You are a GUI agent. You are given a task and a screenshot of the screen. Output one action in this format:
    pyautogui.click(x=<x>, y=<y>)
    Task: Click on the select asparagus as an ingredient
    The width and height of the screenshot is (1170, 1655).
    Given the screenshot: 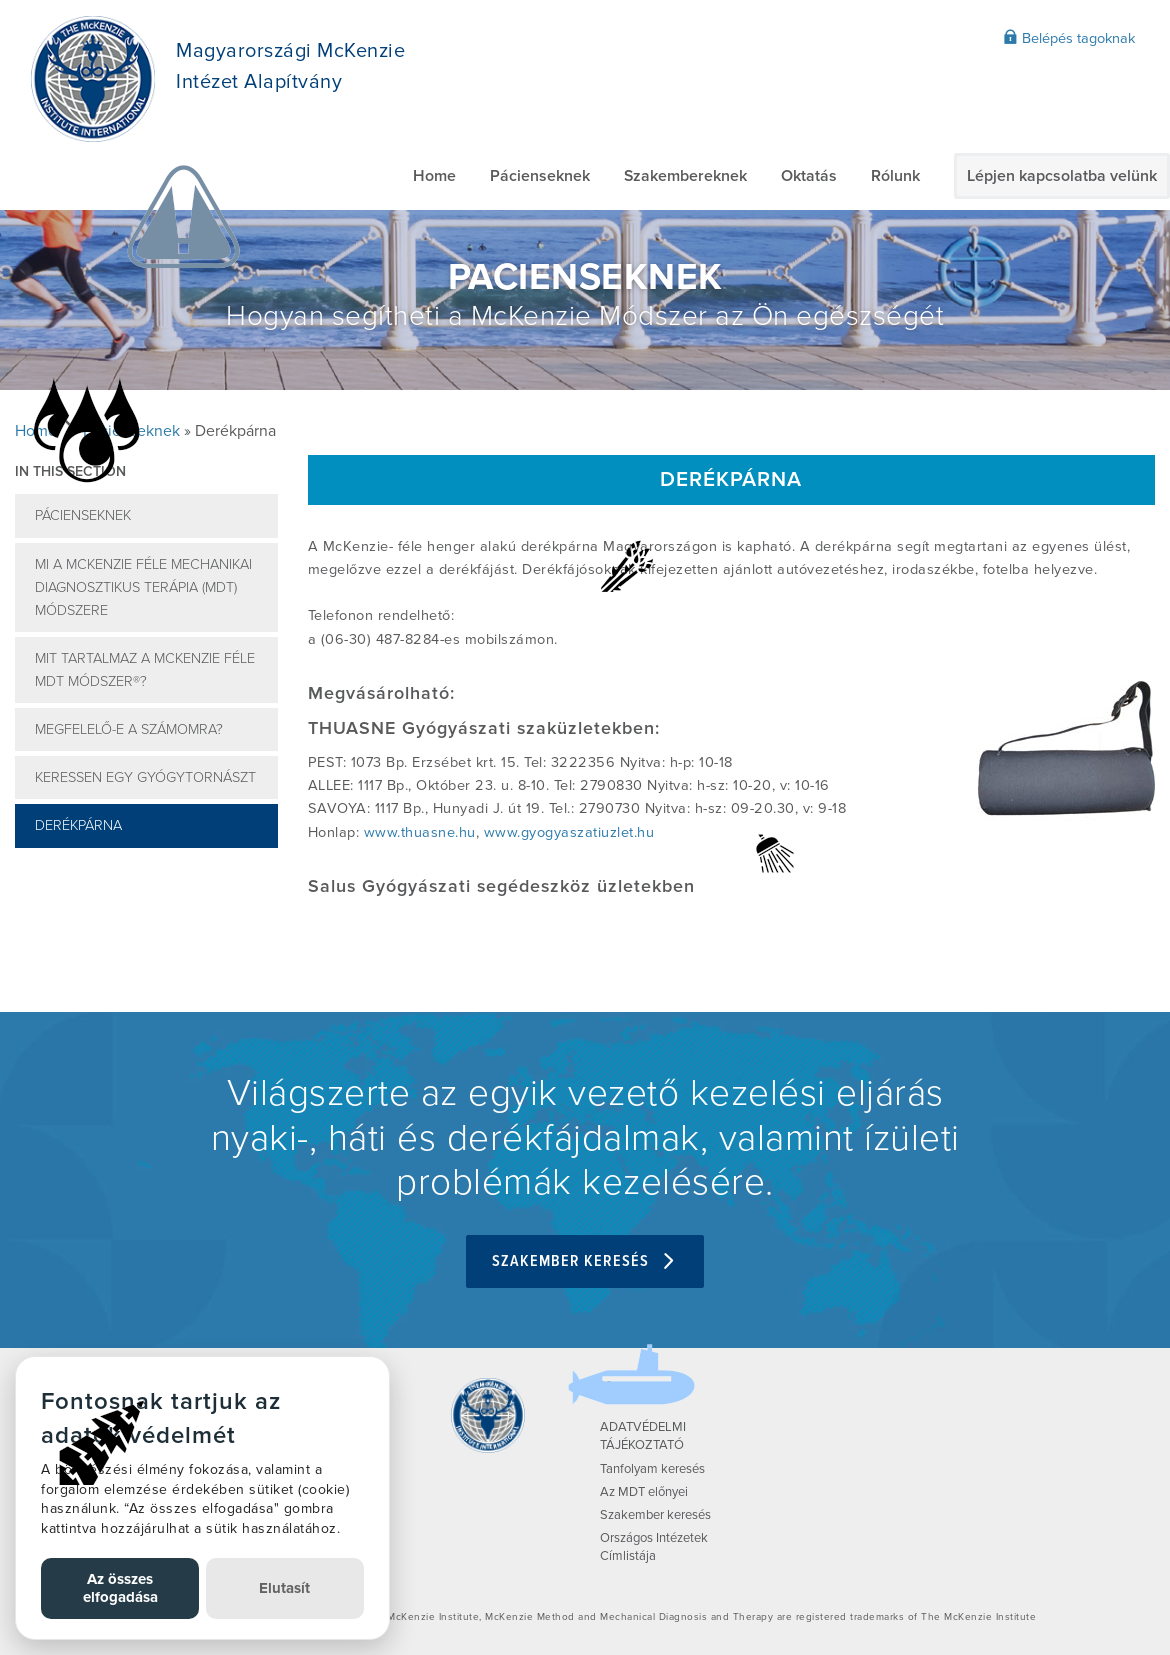 What is the action you would take?
    pyautogui.click(x=627, y=566)
    